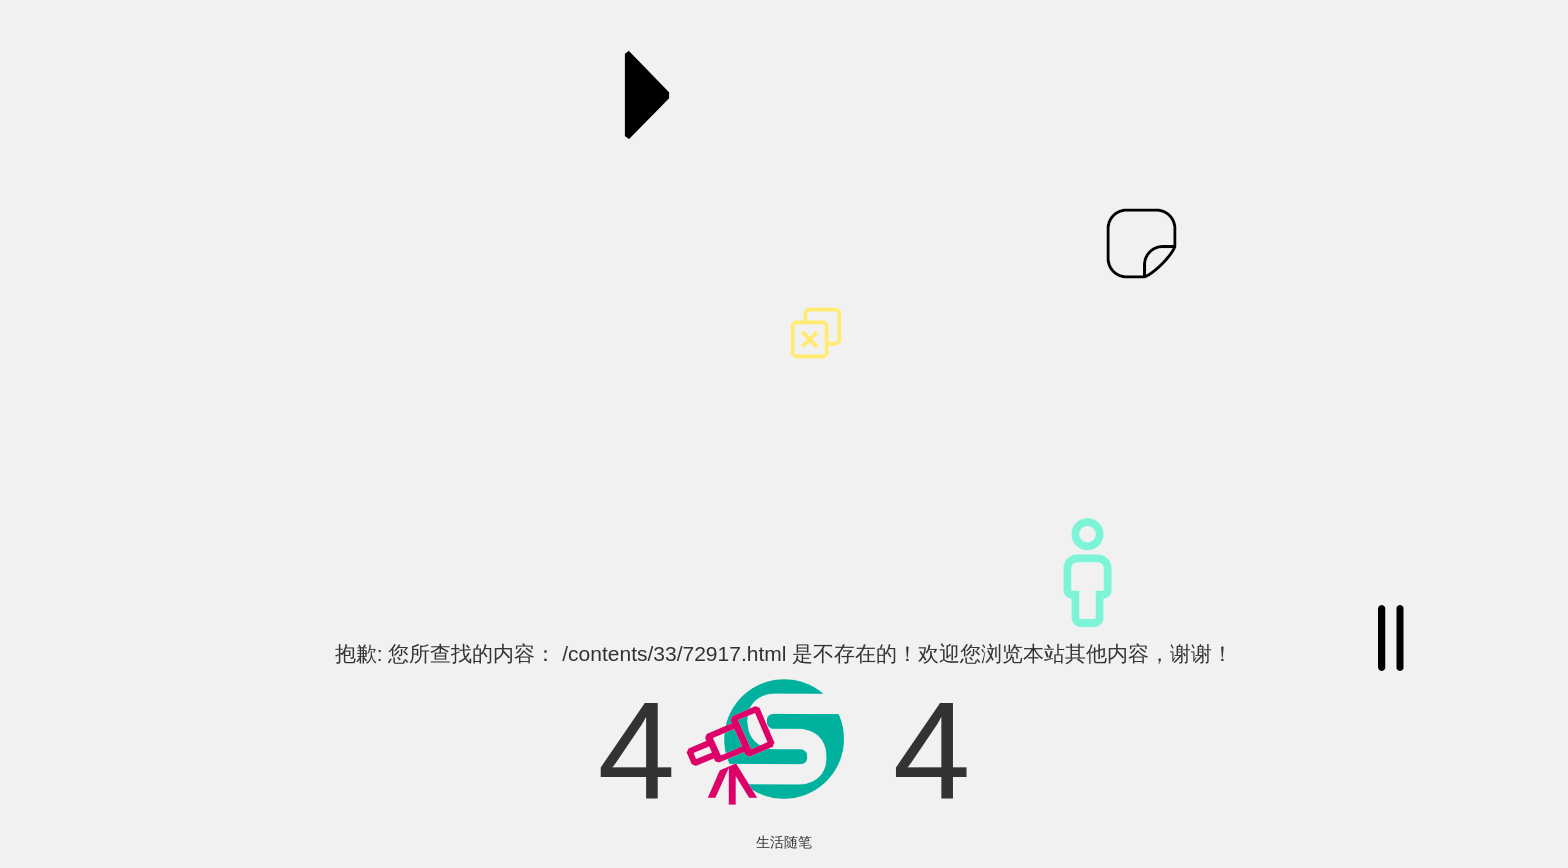 The image size is (1568, 868). What do you see at coordinates (732, 755) in the screenshot?
I see `explore or discover new content` at bounding box center [732, 755].